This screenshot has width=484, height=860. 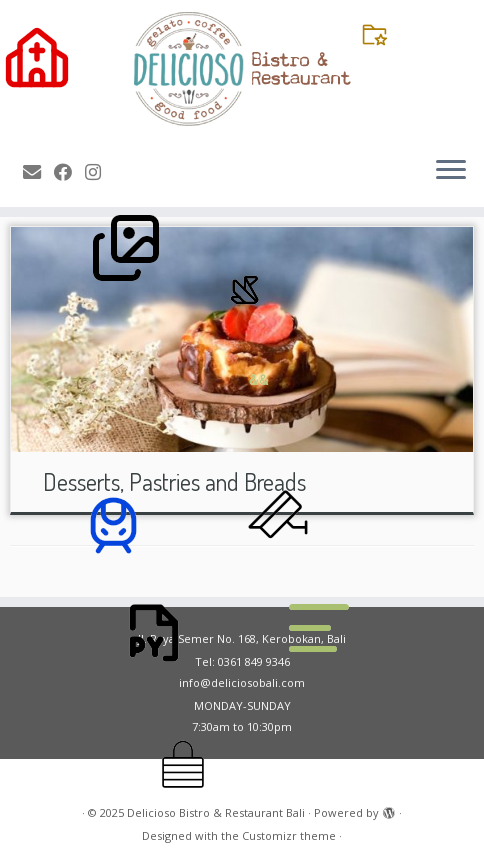 I want to click on insert special characters or symbols, so click(x=259, y=380).